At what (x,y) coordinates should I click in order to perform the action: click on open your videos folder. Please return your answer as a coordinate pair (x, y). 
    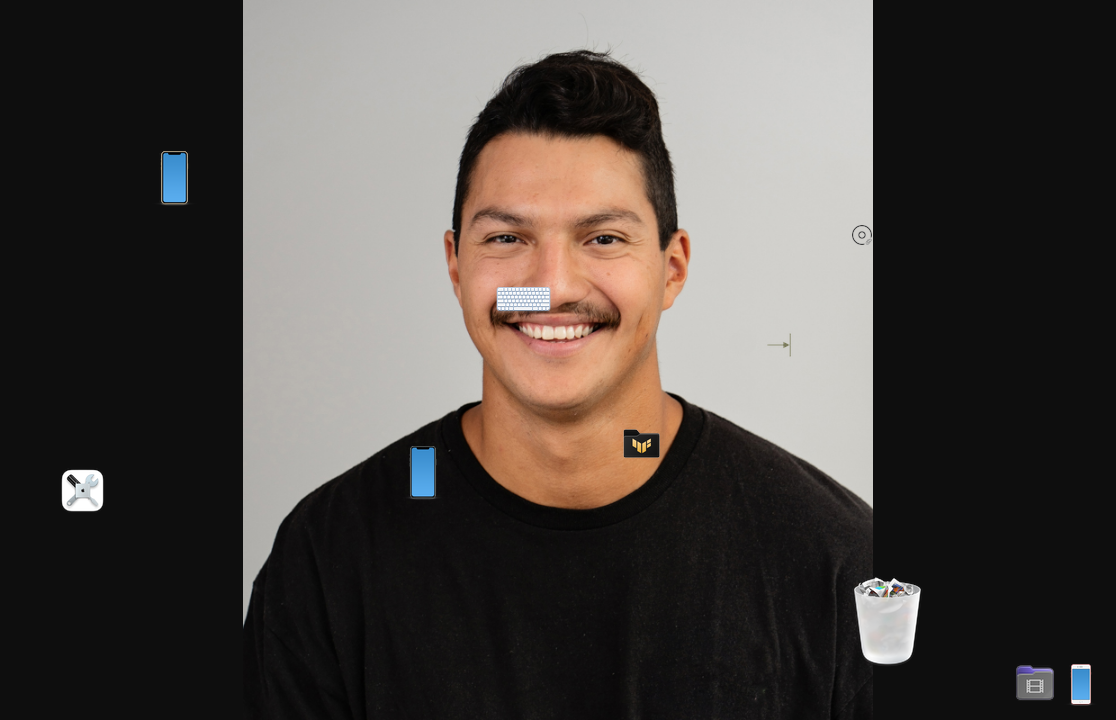
    Looking at the image, I should click on (1035, 682).